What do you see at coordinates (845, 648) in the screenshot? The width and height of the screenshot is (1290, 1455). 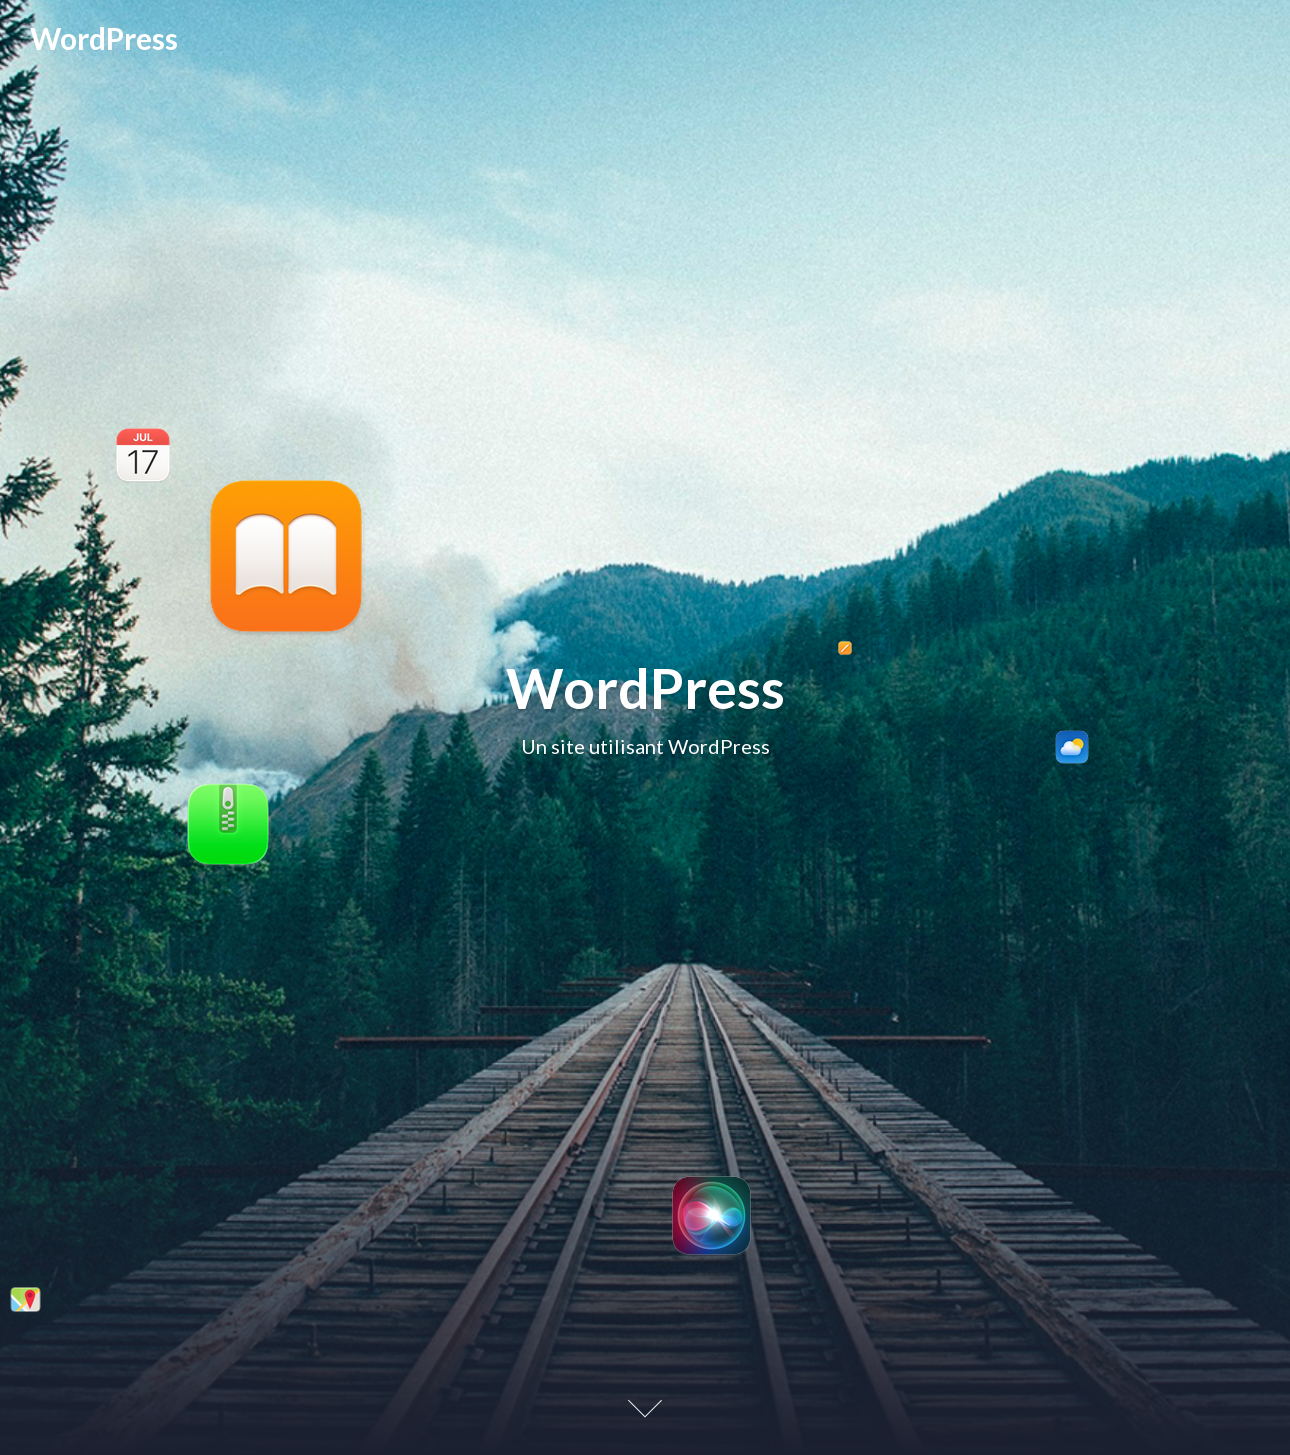 I see `open Apple Pages document editor` at bounding box center [845, 648].